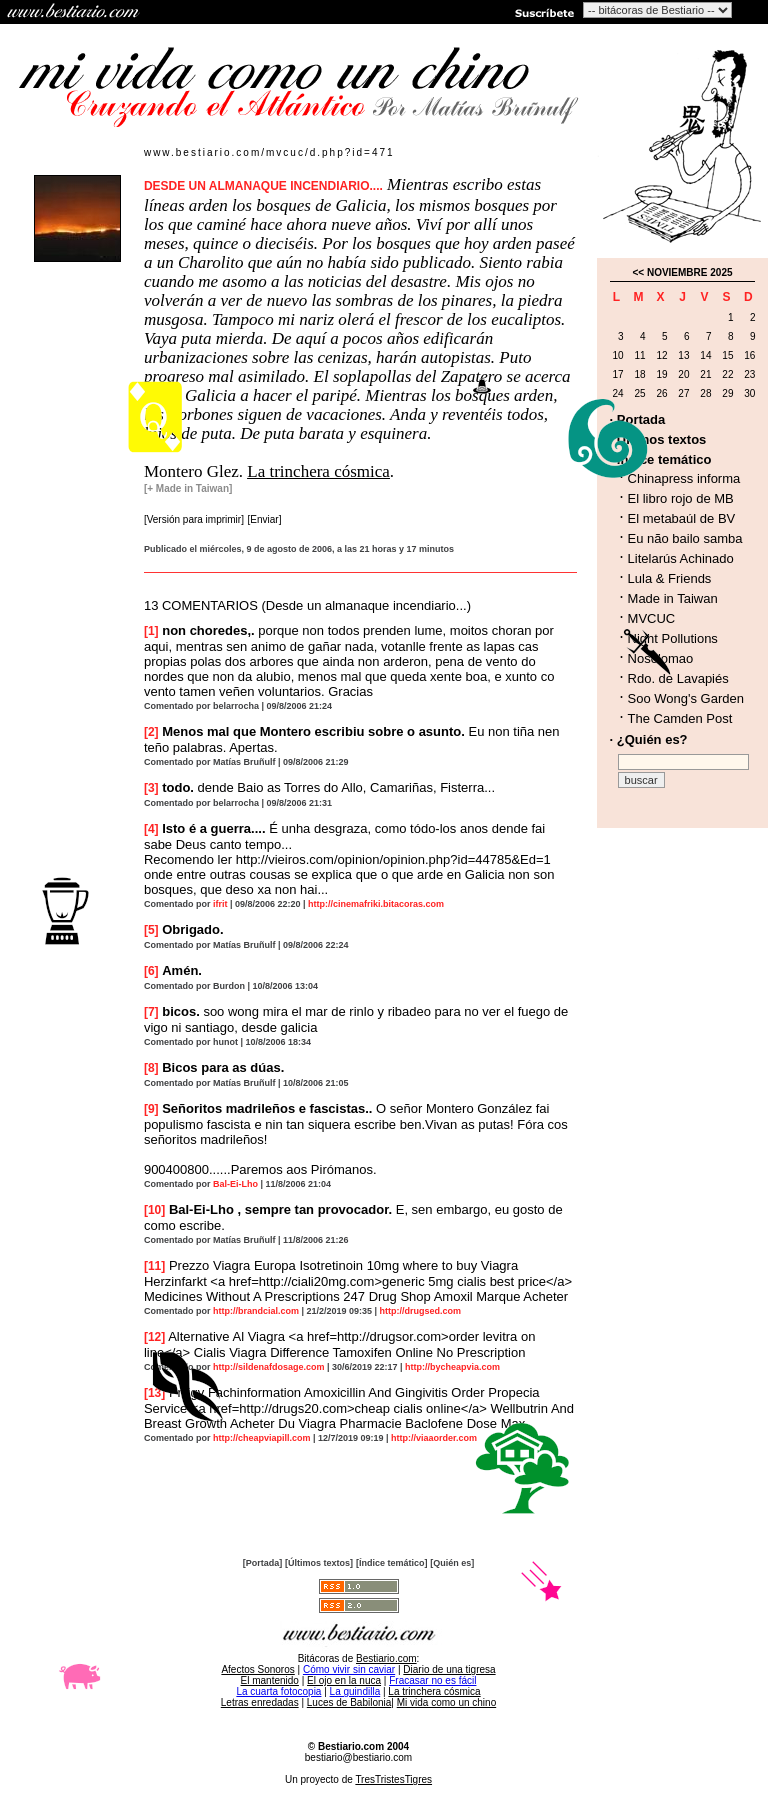 Image resolution: width=768 pixels, height=1807 pixels. Describe the element at coordinates (541, 1581) in the screenshot. I see `indicates a shooting star event or animation` at that location.